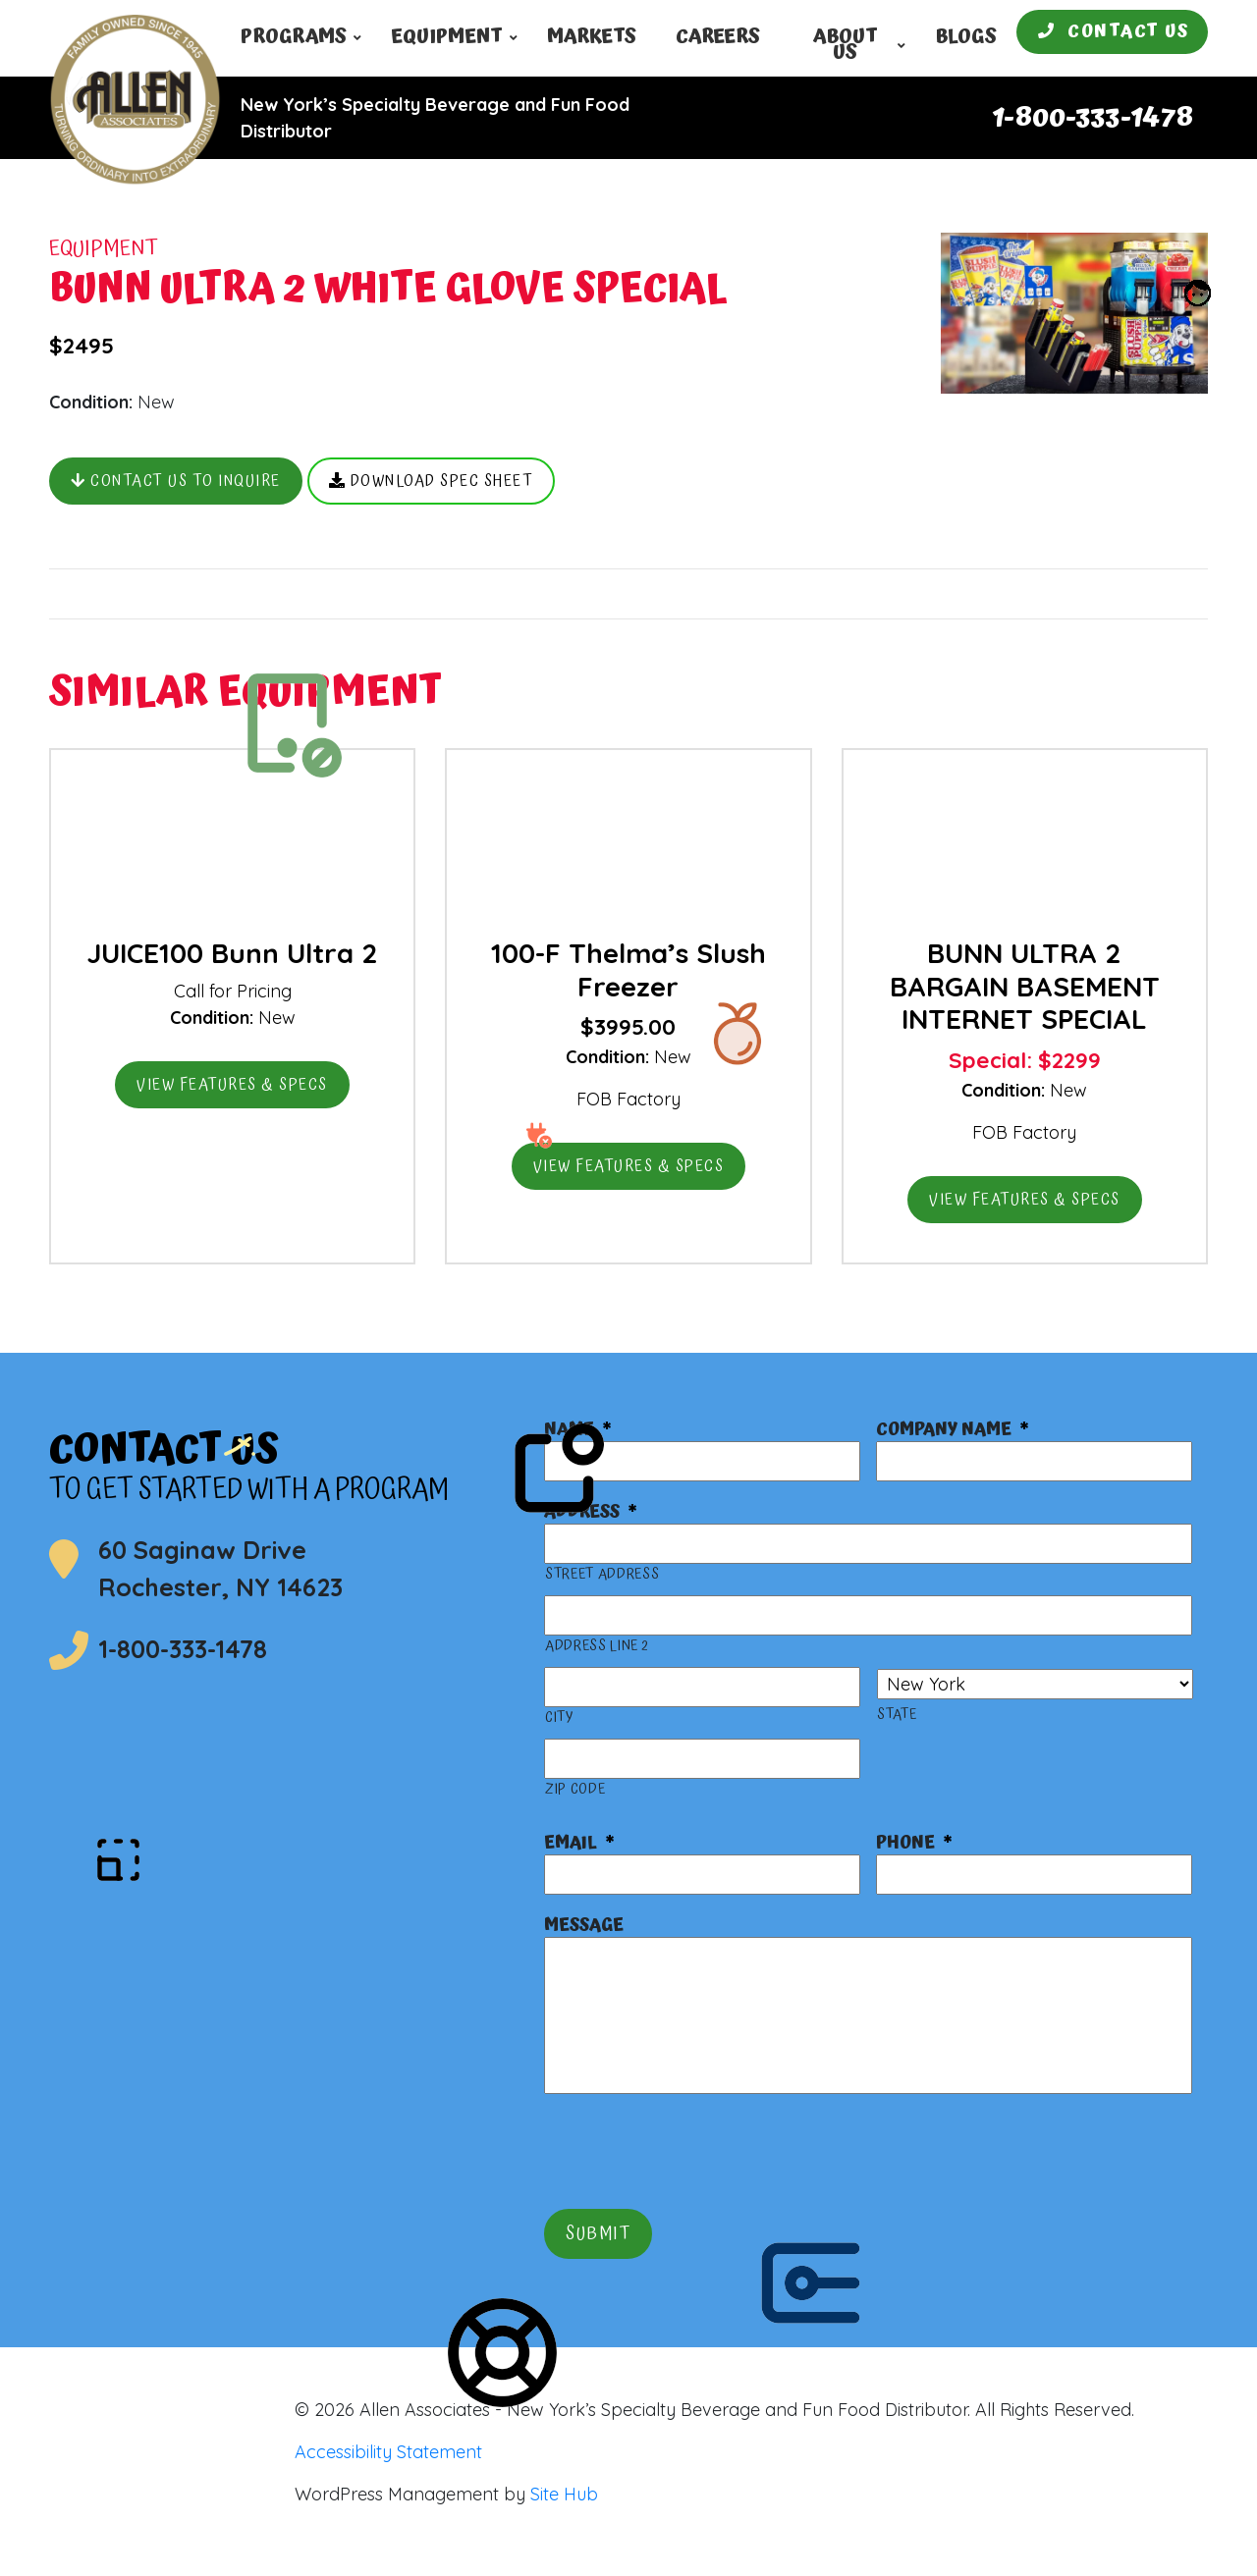  What do you see at coordinates (118, 1859) in the screenshot?
I see `resize an element or window` at bounding box center [118, 1859].